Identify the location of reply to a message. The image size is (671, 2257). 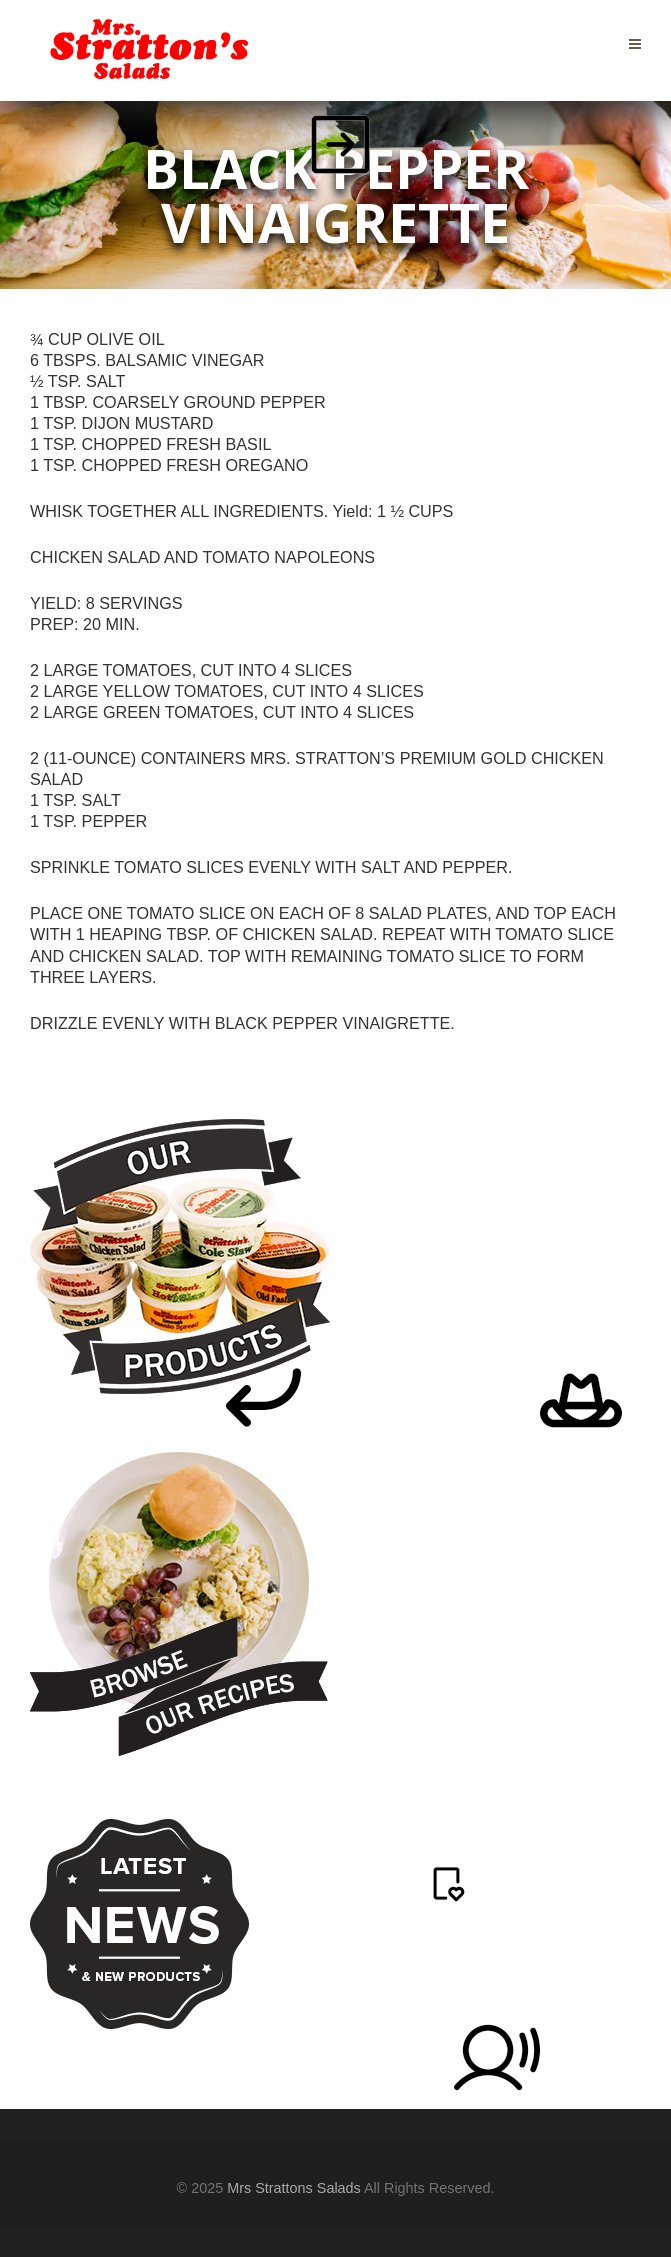
(263, 1397).